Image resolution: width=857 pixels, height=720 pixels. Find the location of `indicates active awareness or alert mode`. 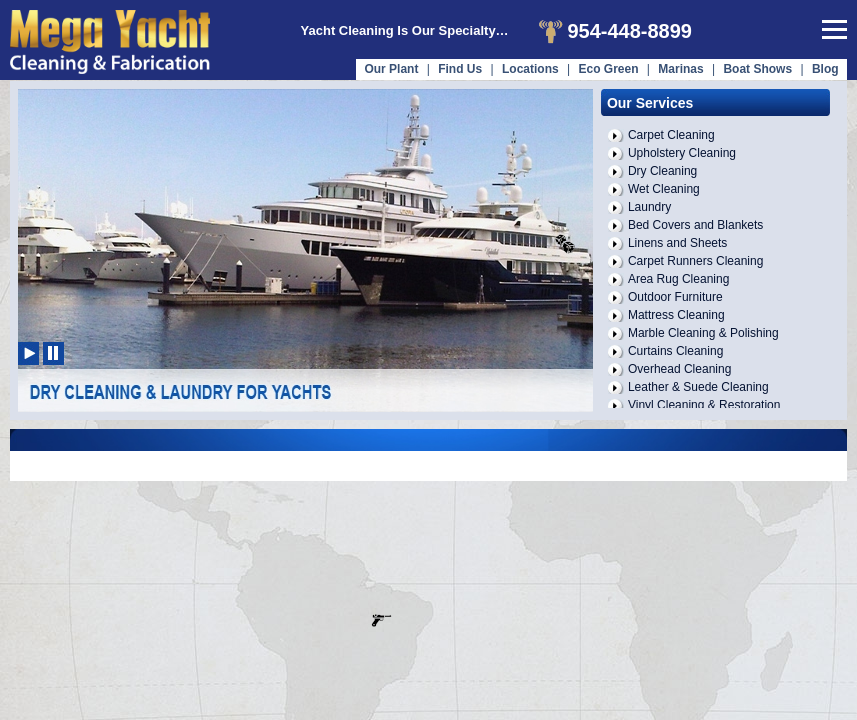

indicates active awareness or alert mode is located at coordinates (550, 31).